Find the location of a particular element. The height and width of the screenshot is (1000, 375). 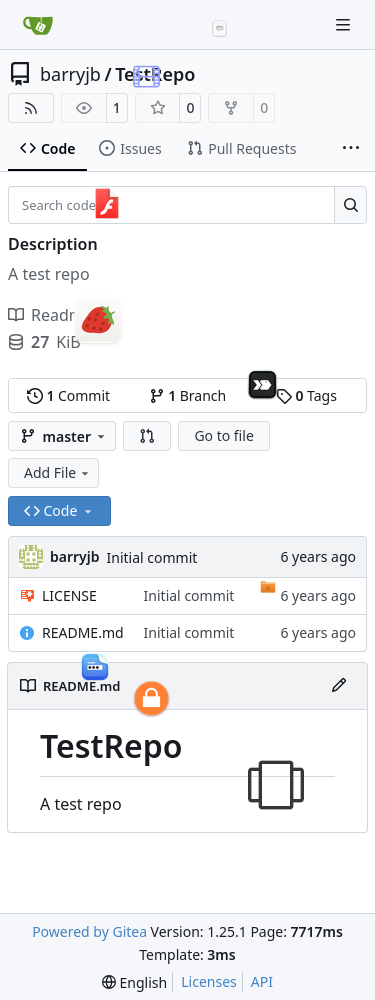

open strawberry music player is located at coordinates (98, 319).